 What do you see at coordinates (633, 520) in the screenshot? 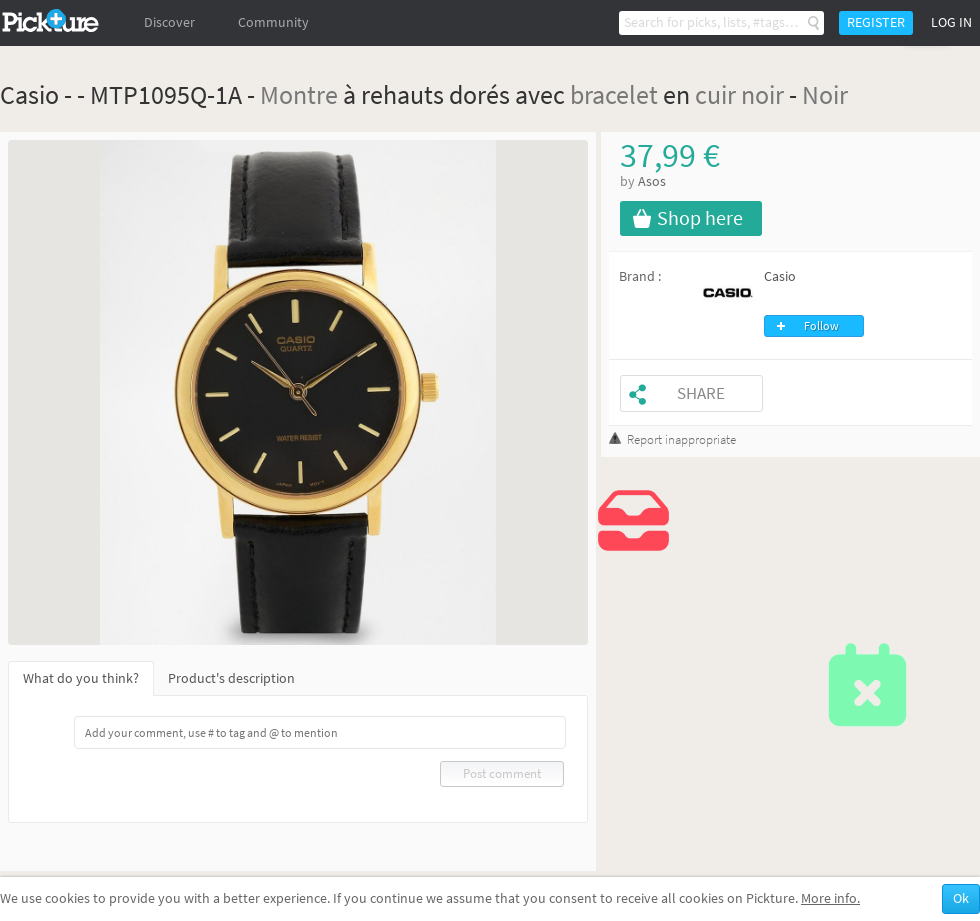
I see `view all inbox messages` at bounding box center [633, 520].